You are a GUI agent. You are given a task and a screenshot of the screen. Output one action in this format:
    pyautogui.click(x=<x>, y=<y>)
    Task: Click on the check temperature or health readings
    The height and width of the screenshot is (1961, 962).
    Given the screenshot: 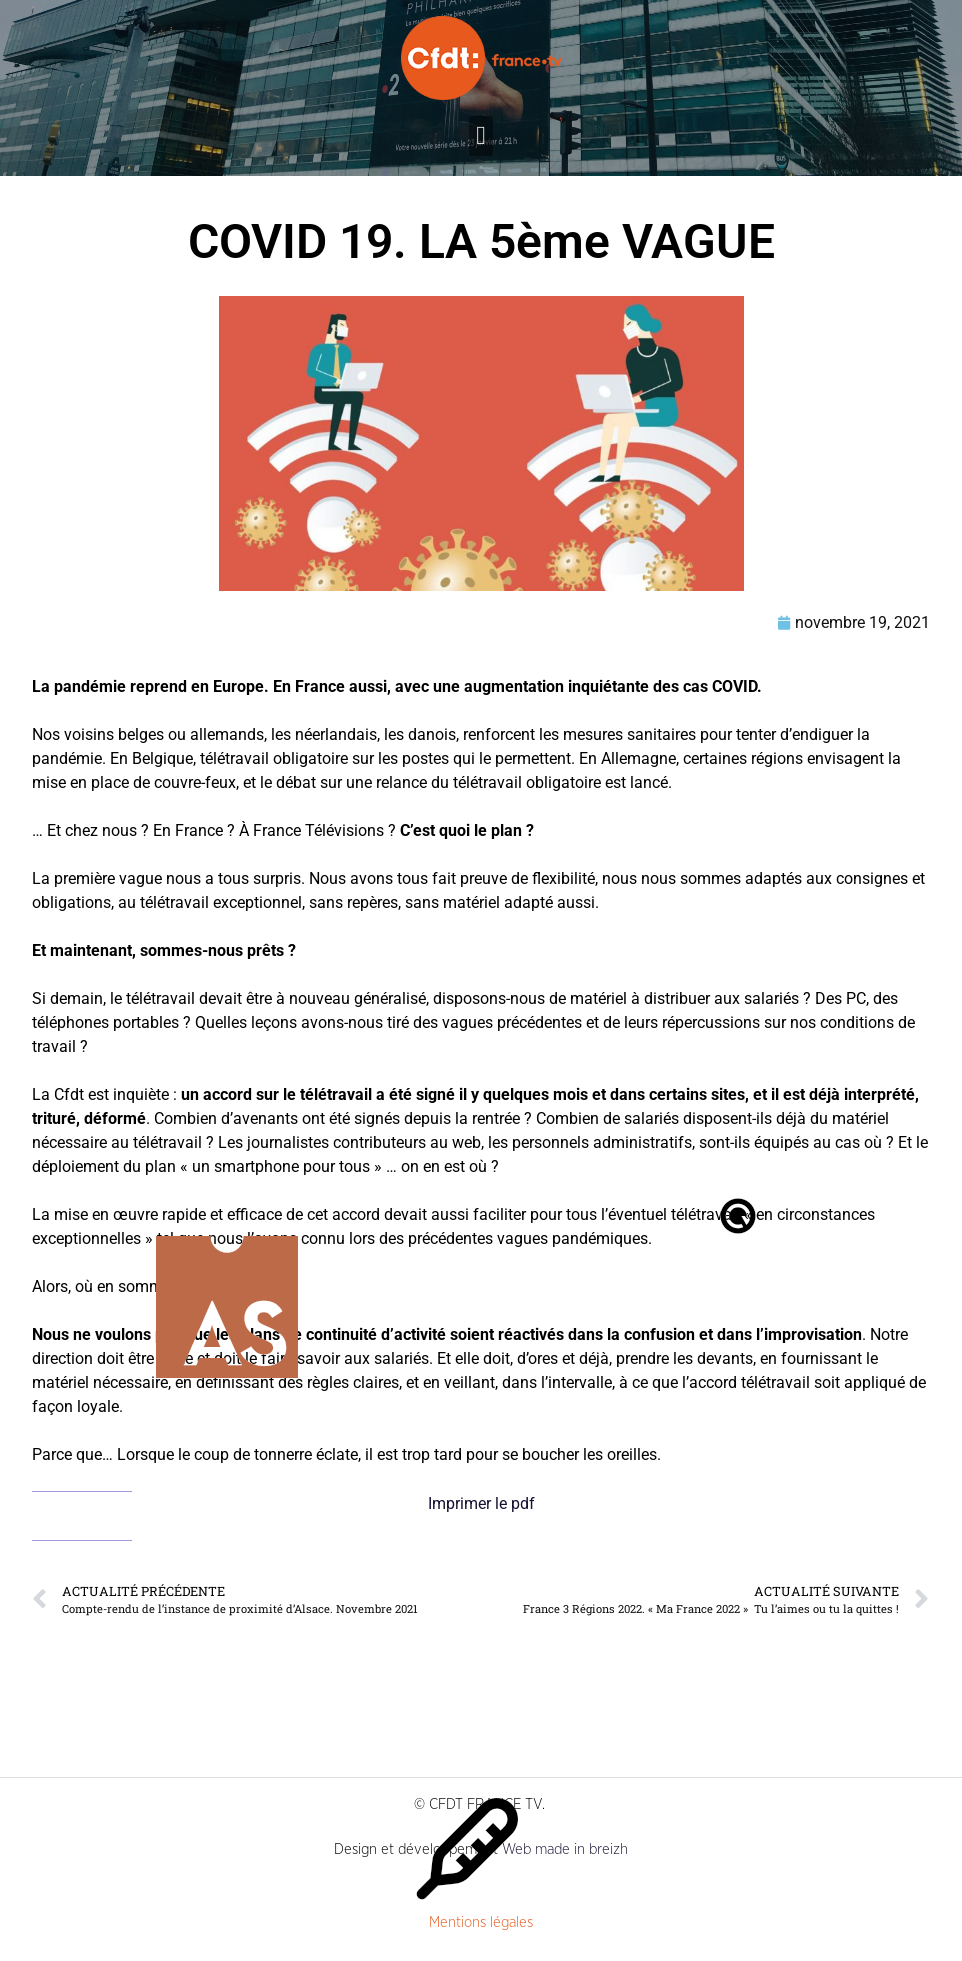 What is the action you would take?
    pyautogui.click(x=466, y=1849)
    